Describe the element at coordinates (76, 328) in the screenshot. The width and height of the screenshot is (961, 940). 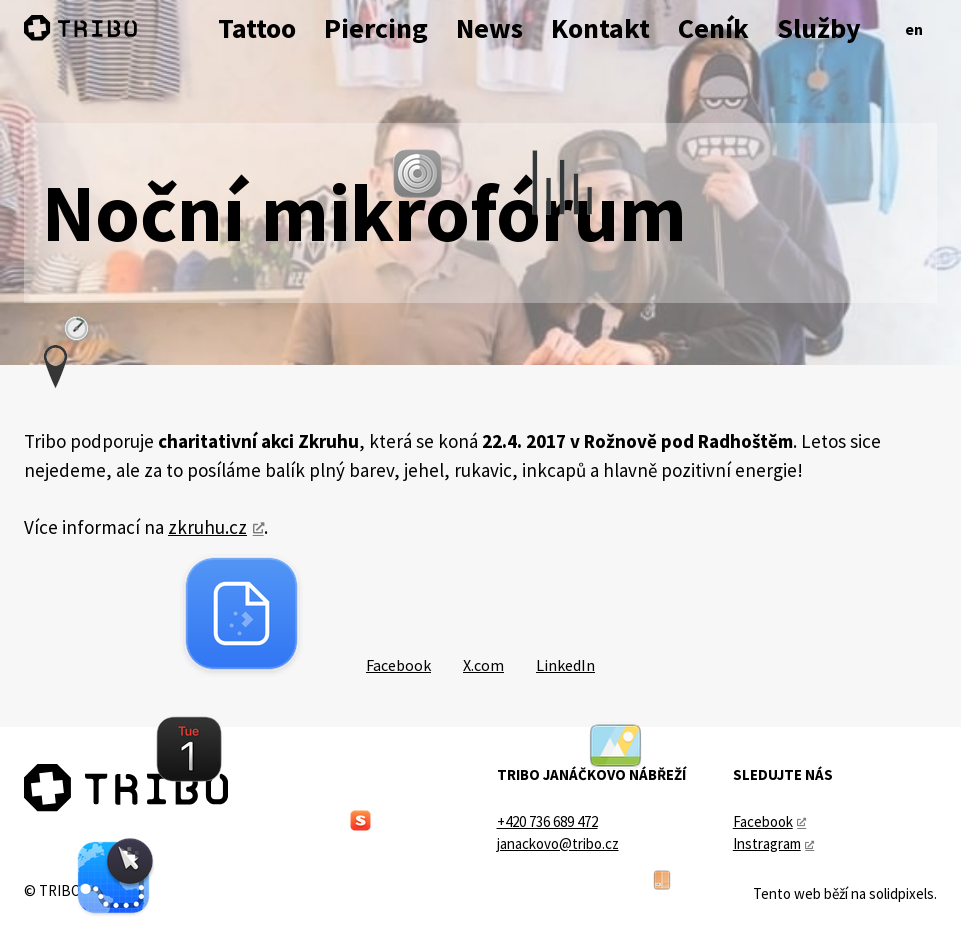
I see `open system profiler application` at that location.